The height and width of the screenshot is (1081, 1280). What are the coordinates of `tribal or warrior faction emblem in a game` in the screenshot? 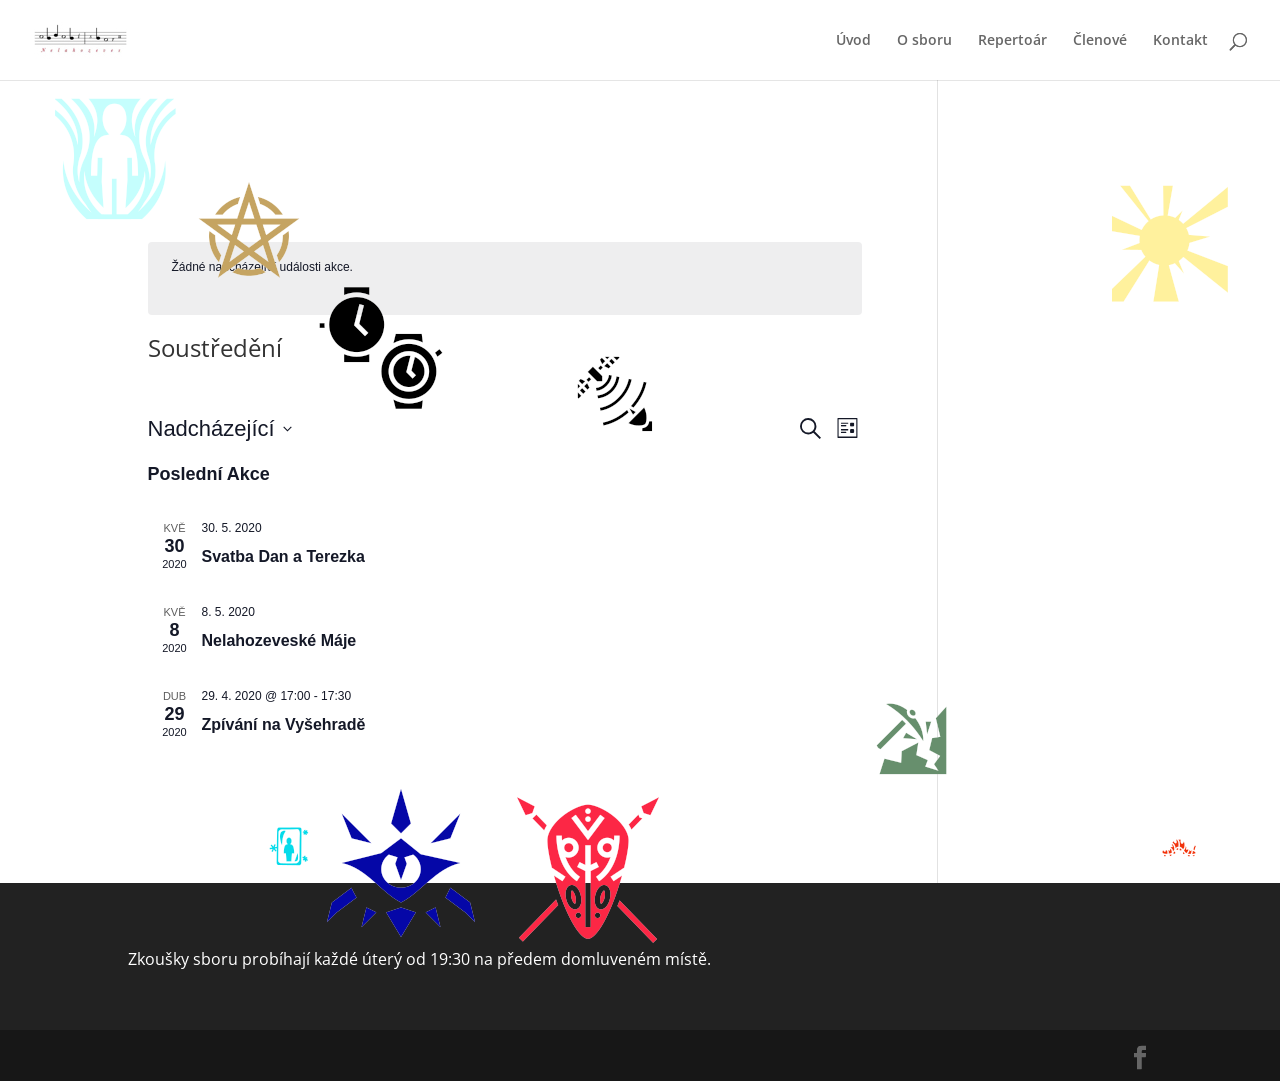 It's located at (588, 870).